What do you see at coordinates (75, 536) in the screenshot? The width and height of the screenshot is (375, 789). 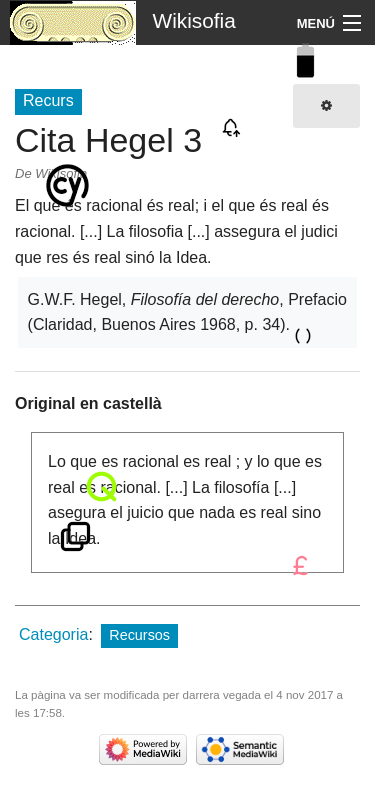 I see `subtract or remove a layer from the stack` at bounding box center [75, 536].